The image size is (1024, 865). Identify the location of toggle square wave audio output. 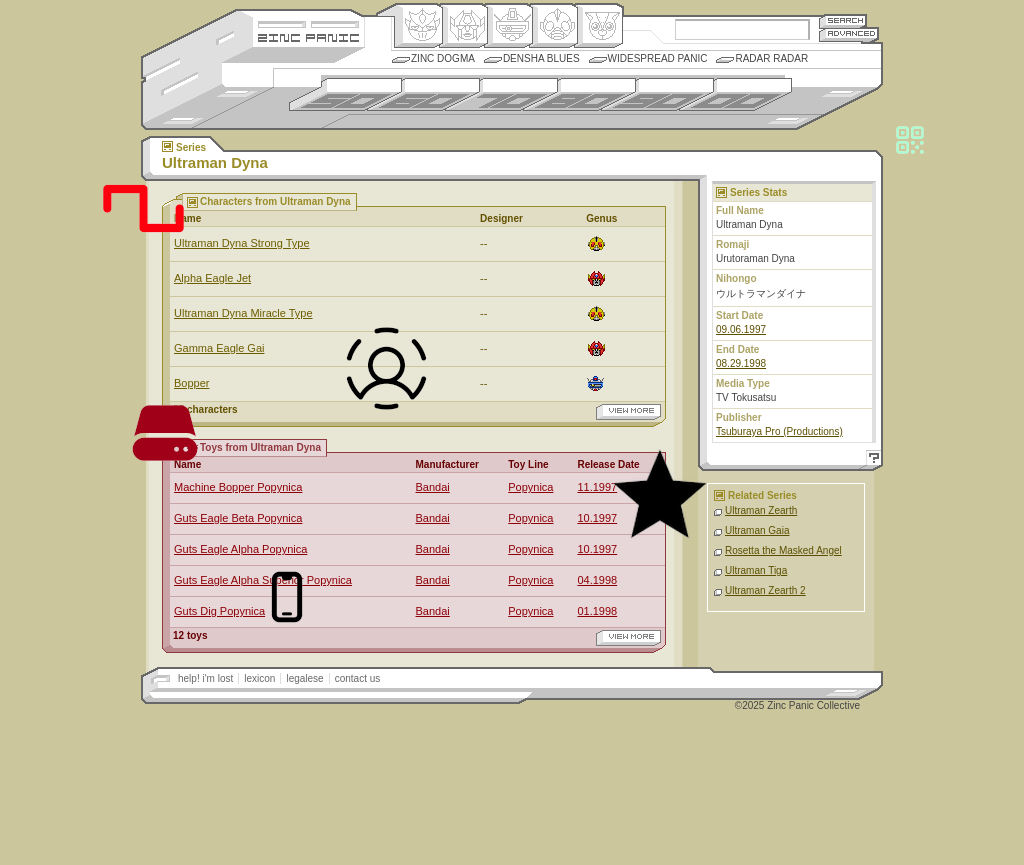
(143, 208).